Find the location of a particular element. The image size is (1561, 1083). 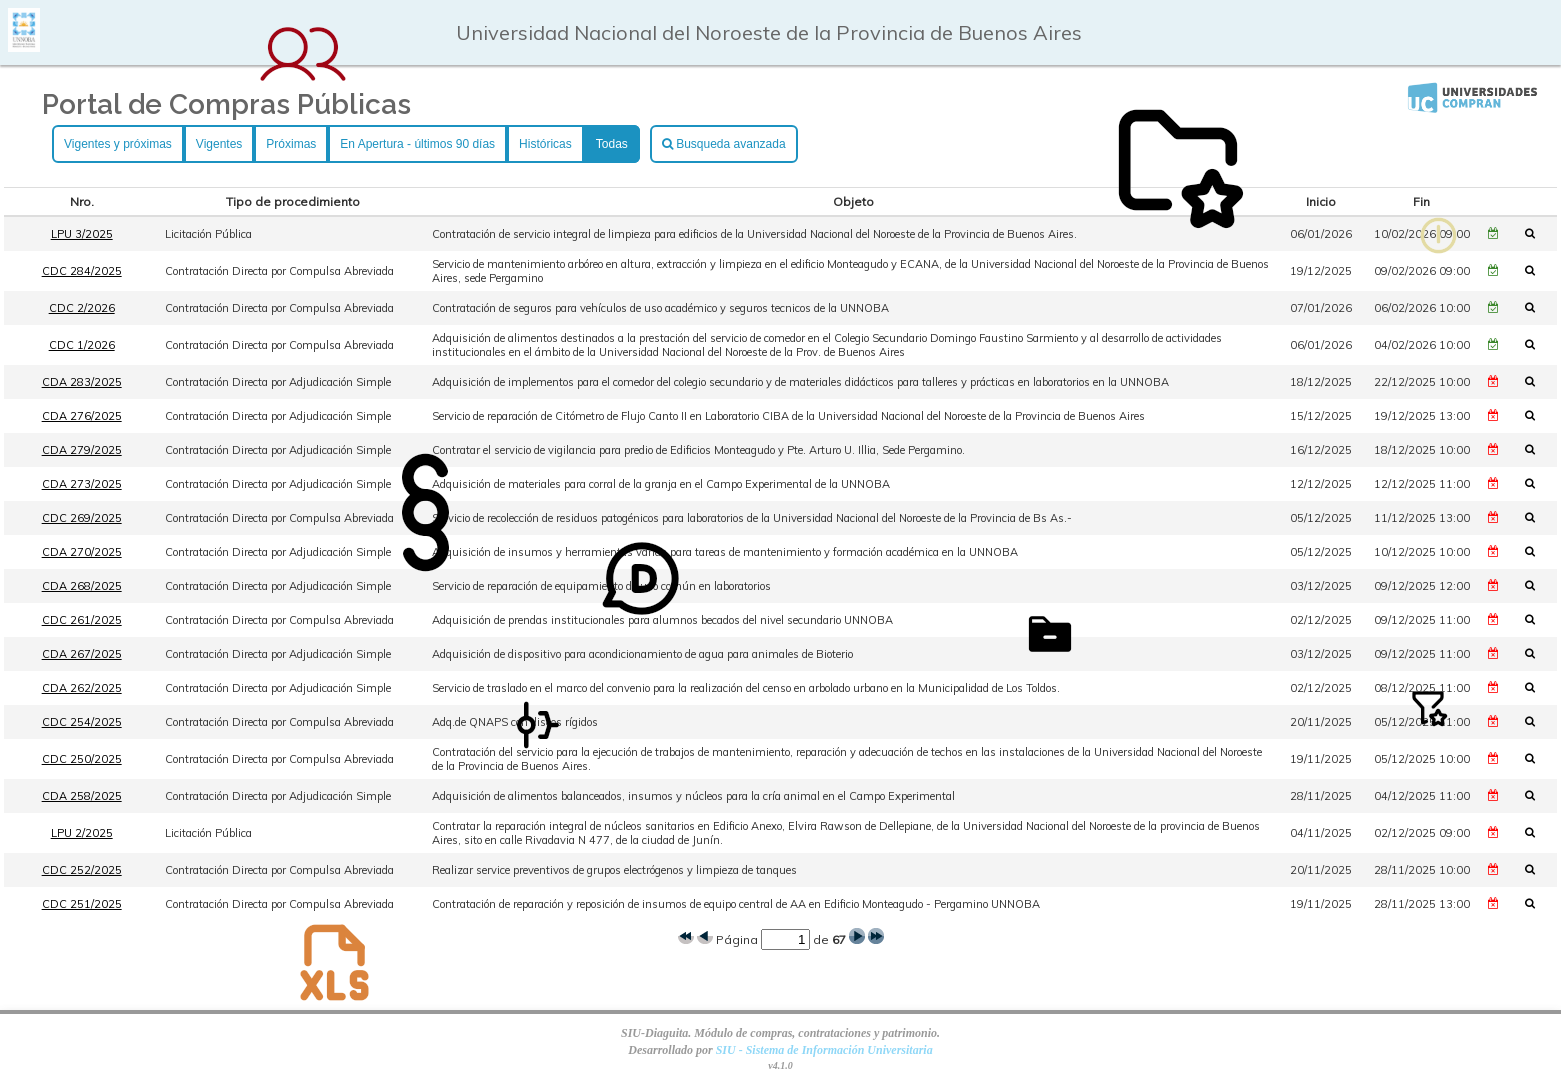

access your favorite or starred folder is located at coordinates (1178, 163).